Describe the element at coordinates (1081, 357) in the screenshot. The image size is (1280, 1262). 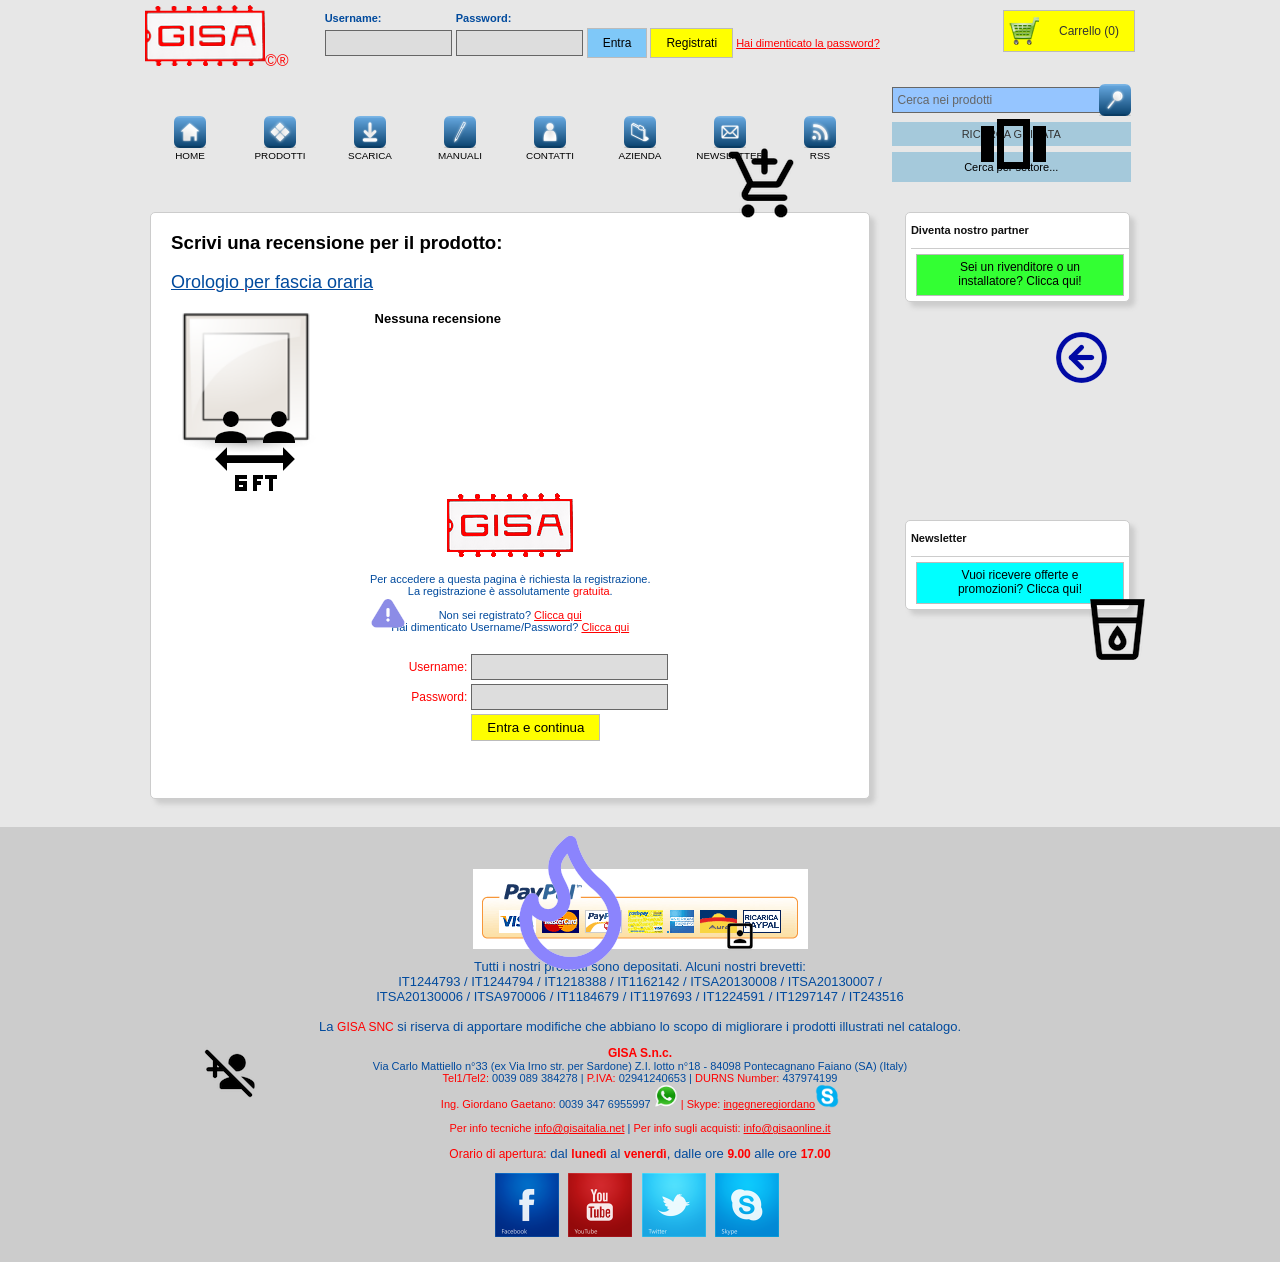
I see `go back to the previous screen` at that location.